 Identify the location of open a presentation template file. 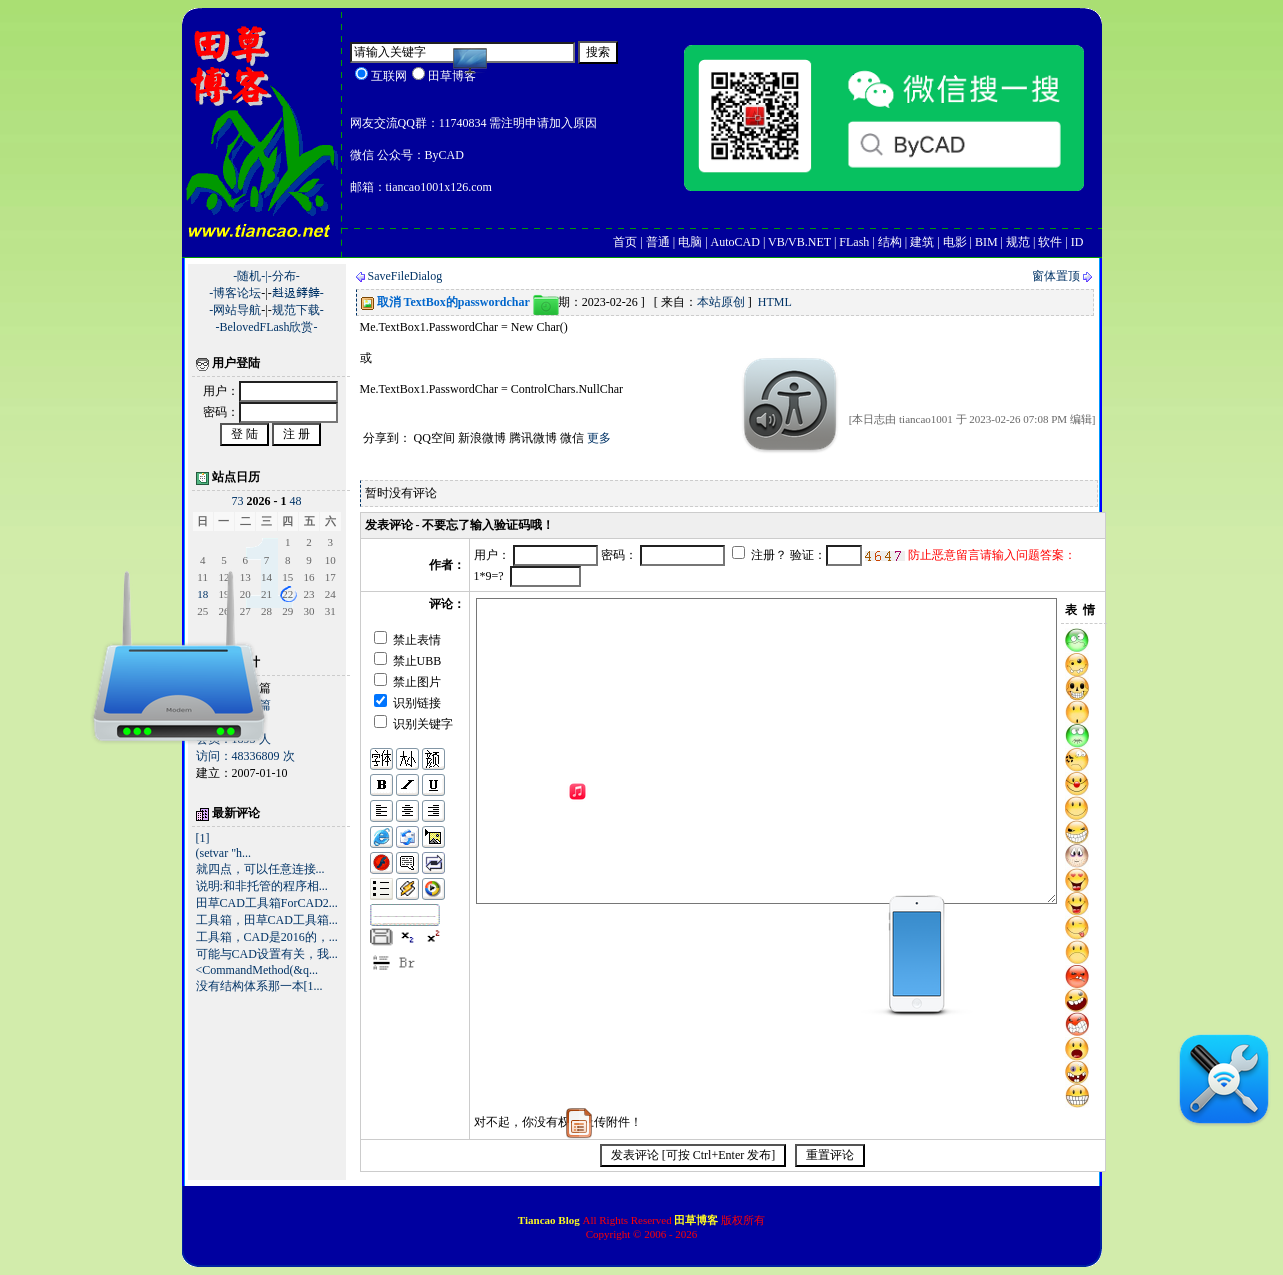
(579, 1123).